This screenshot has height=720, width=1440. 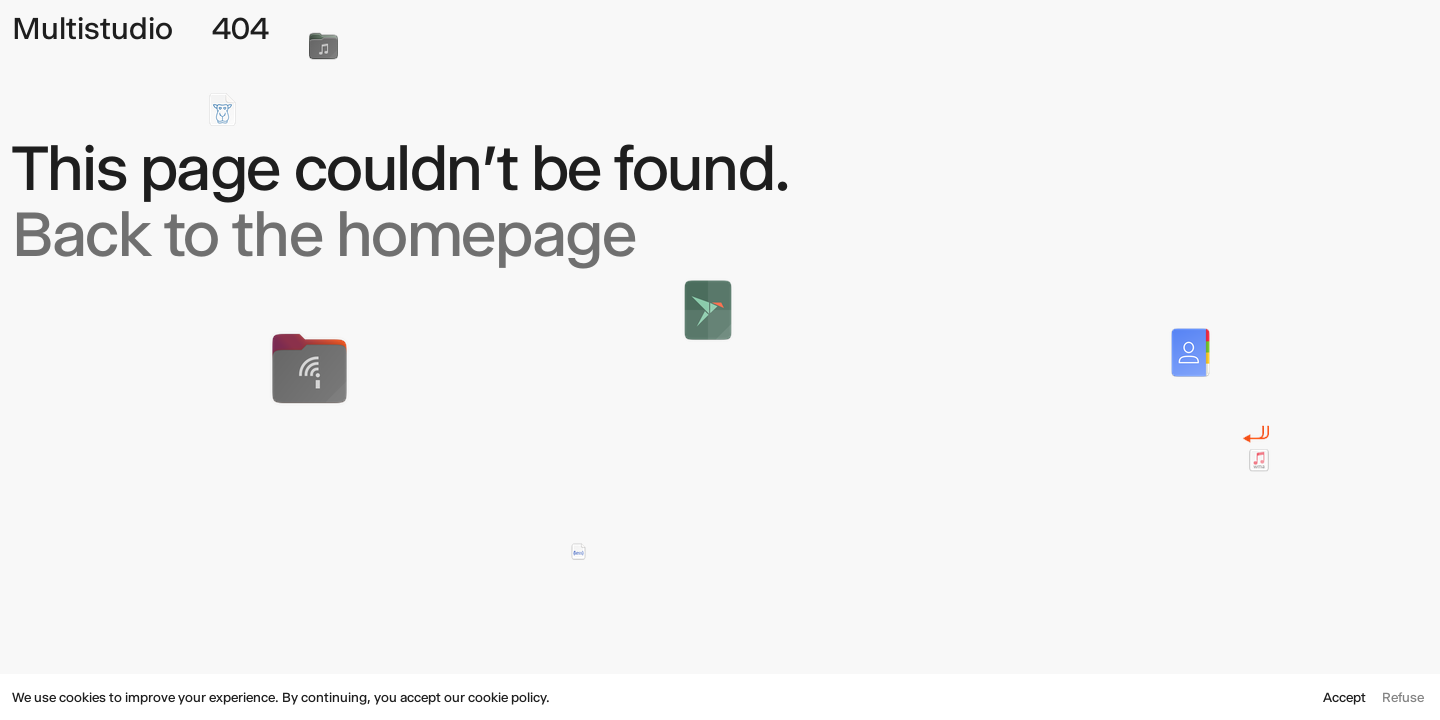 I want to click on open your music folder, so click(x=323, y=45).